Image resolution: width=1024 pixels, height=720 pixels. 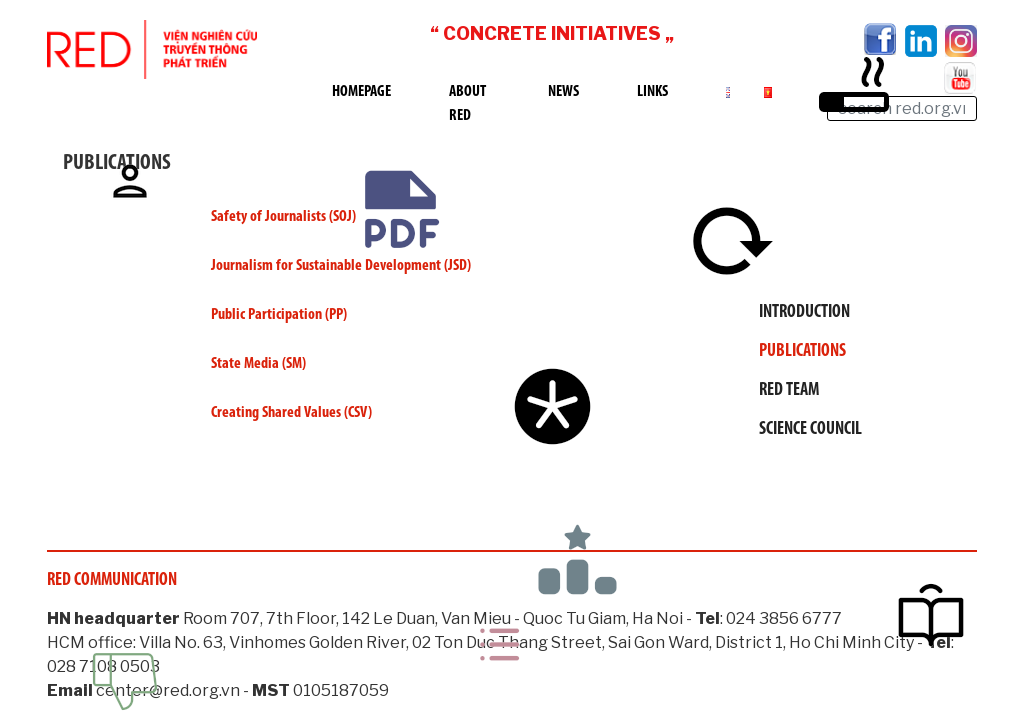 I want to click on view your profile, so click(x=130, y=181).